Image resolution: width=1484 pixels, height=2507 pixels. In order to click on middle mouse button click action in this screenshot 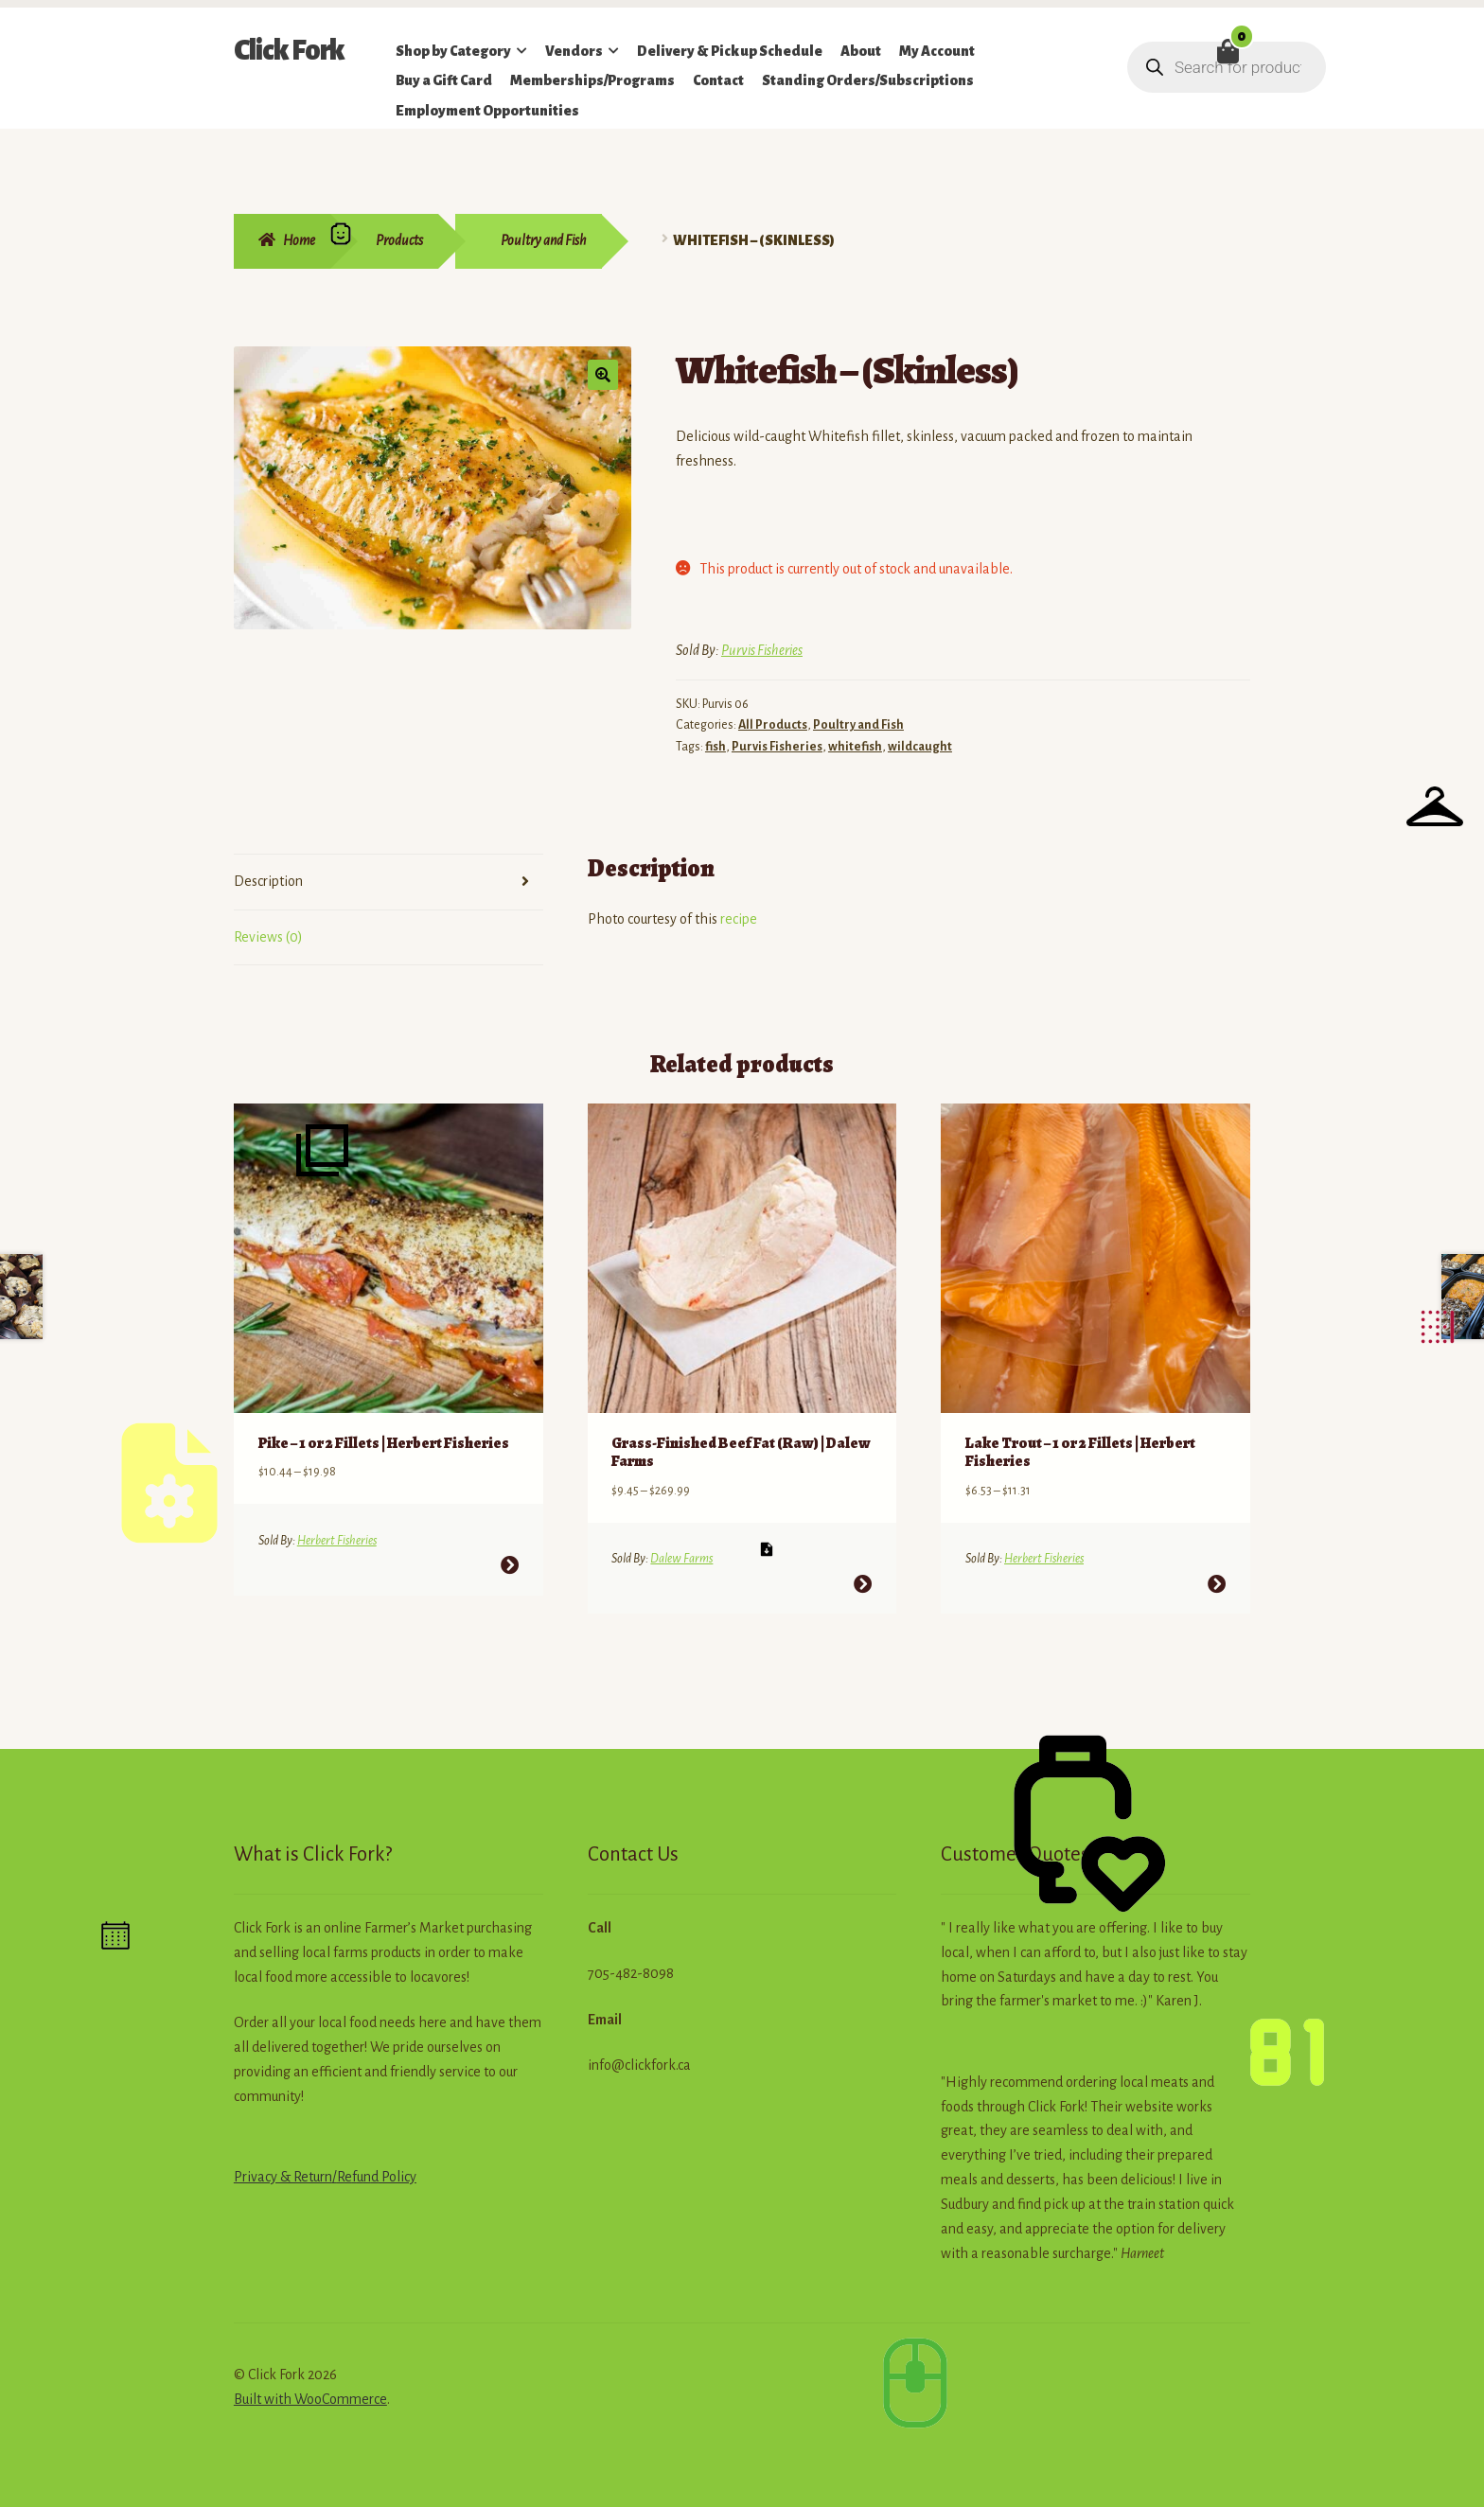, I will do `click(915, 2383)`.